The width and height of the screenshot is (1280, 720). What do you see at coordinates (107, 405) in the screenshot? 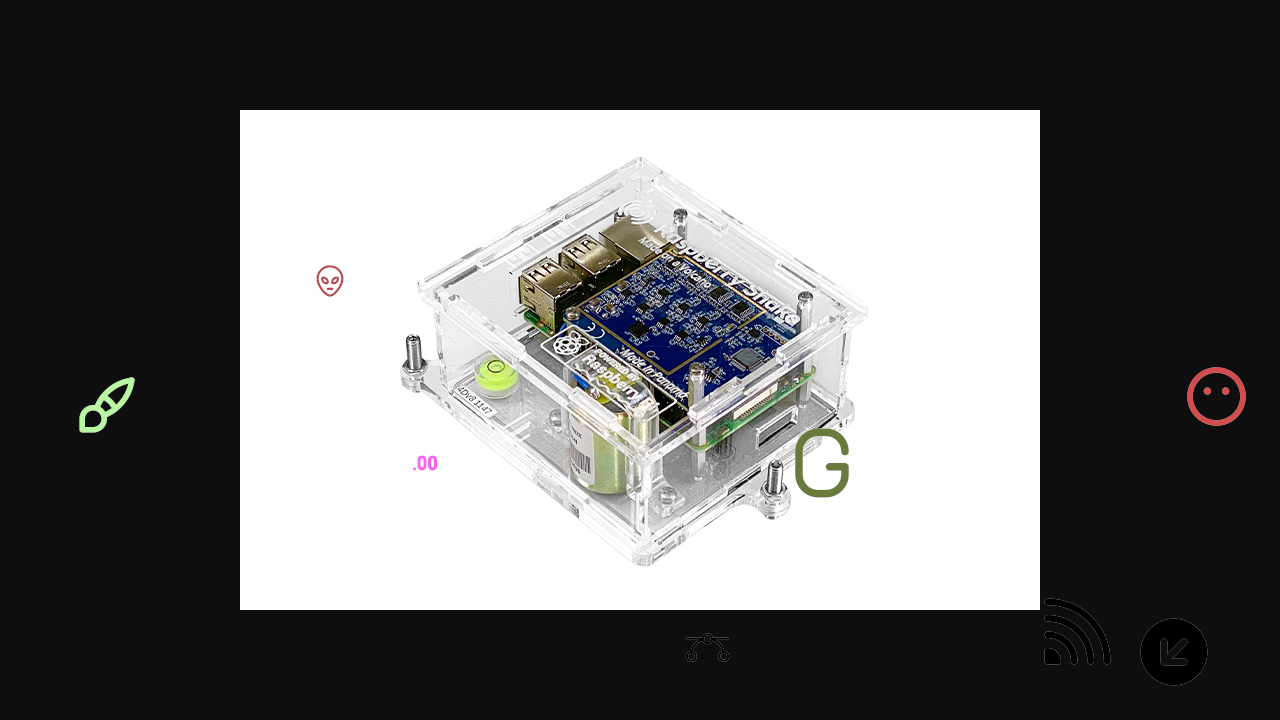
I see `access drawing or painting tools` at bounding box center [107, 405].